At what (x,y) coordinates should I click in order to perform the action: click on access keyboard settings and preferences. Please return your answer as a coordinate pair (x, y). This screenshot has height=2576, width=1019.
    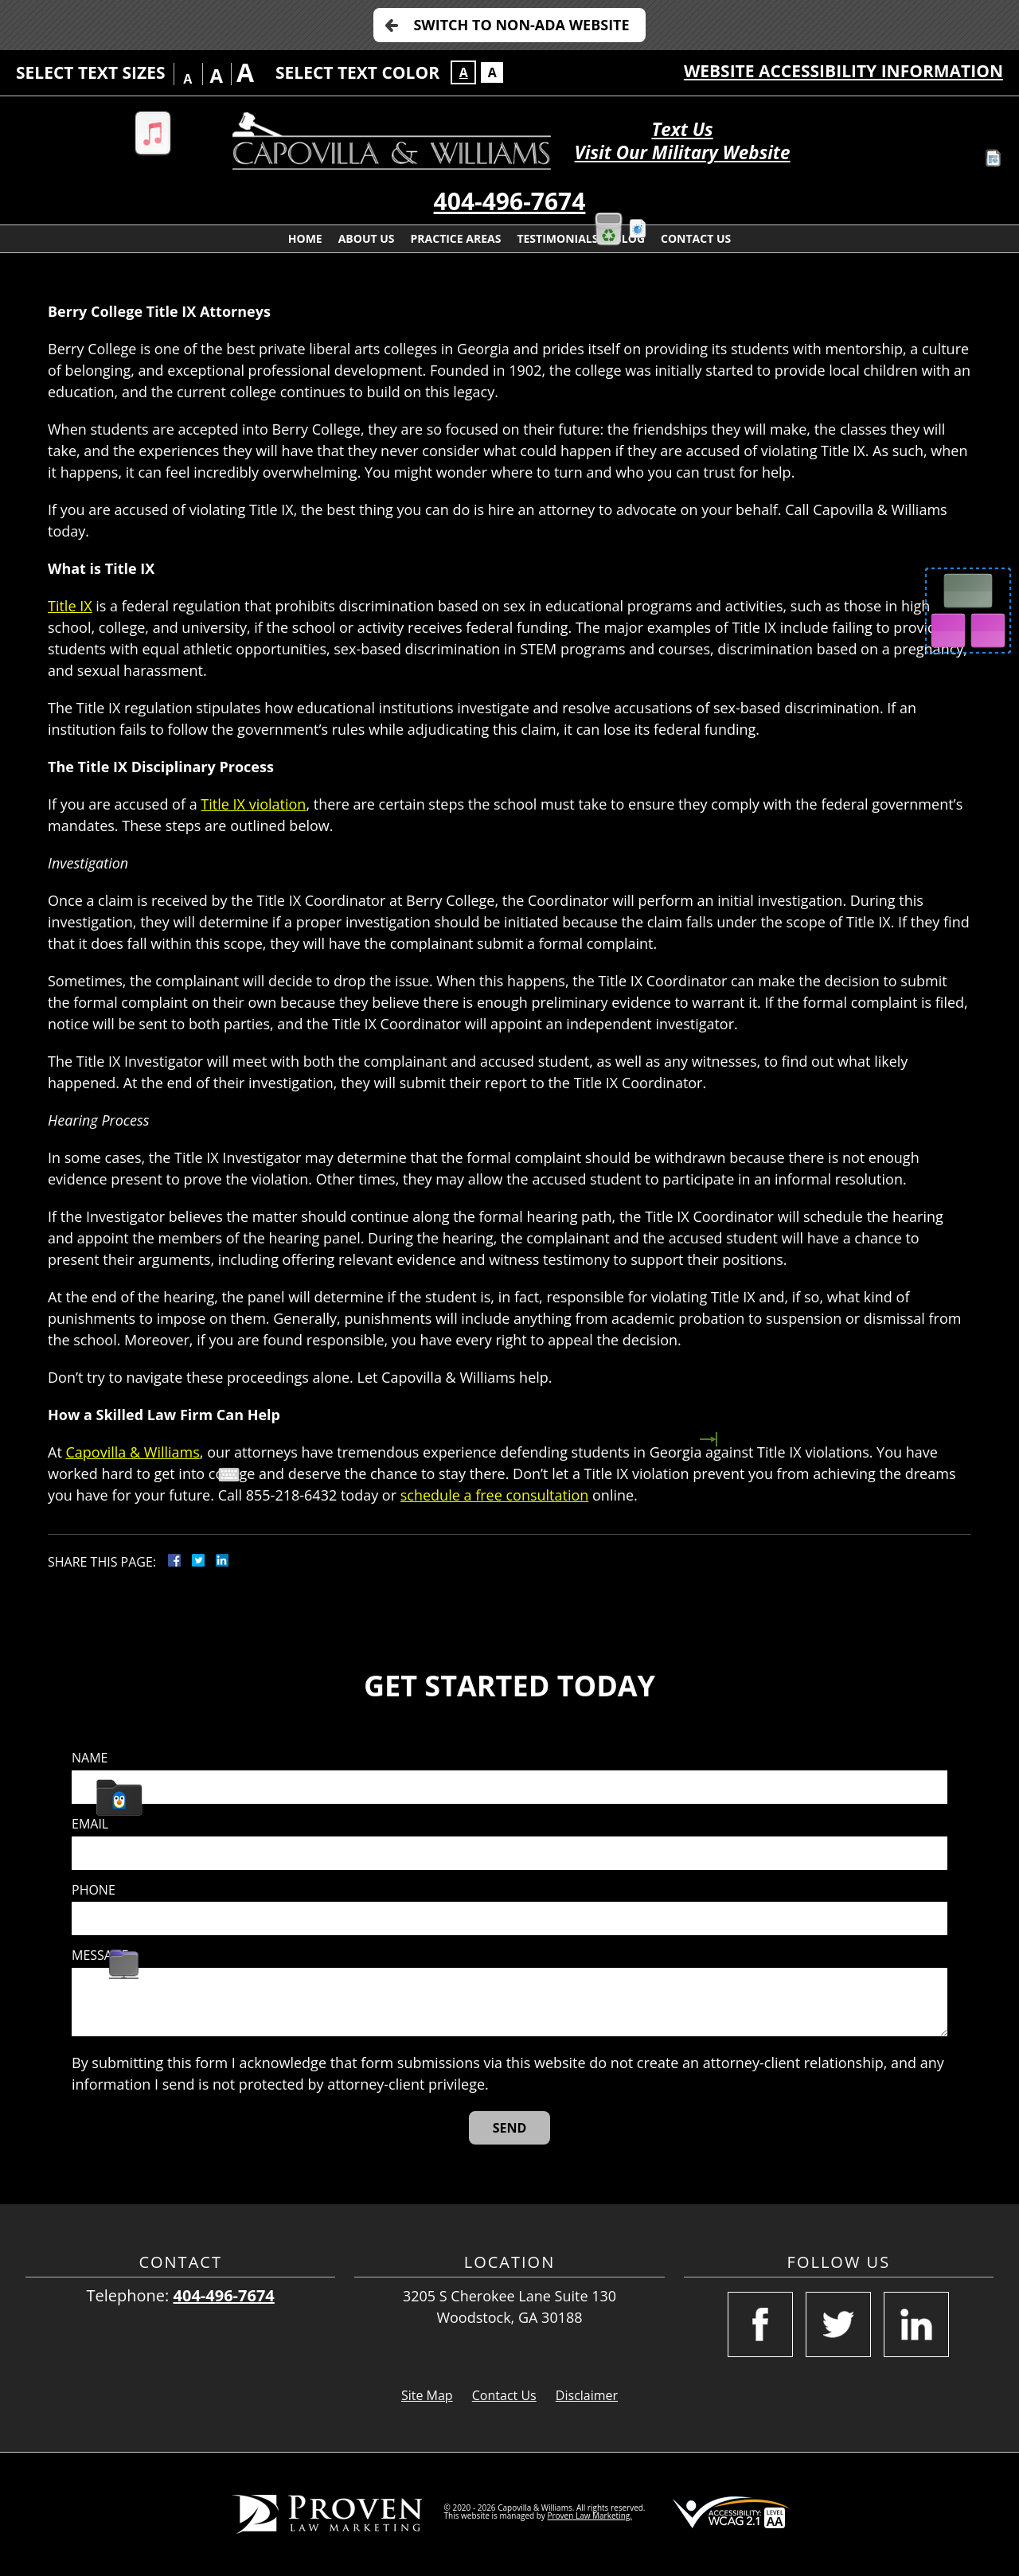
    Looking at the image, I should click on (228, 1474).